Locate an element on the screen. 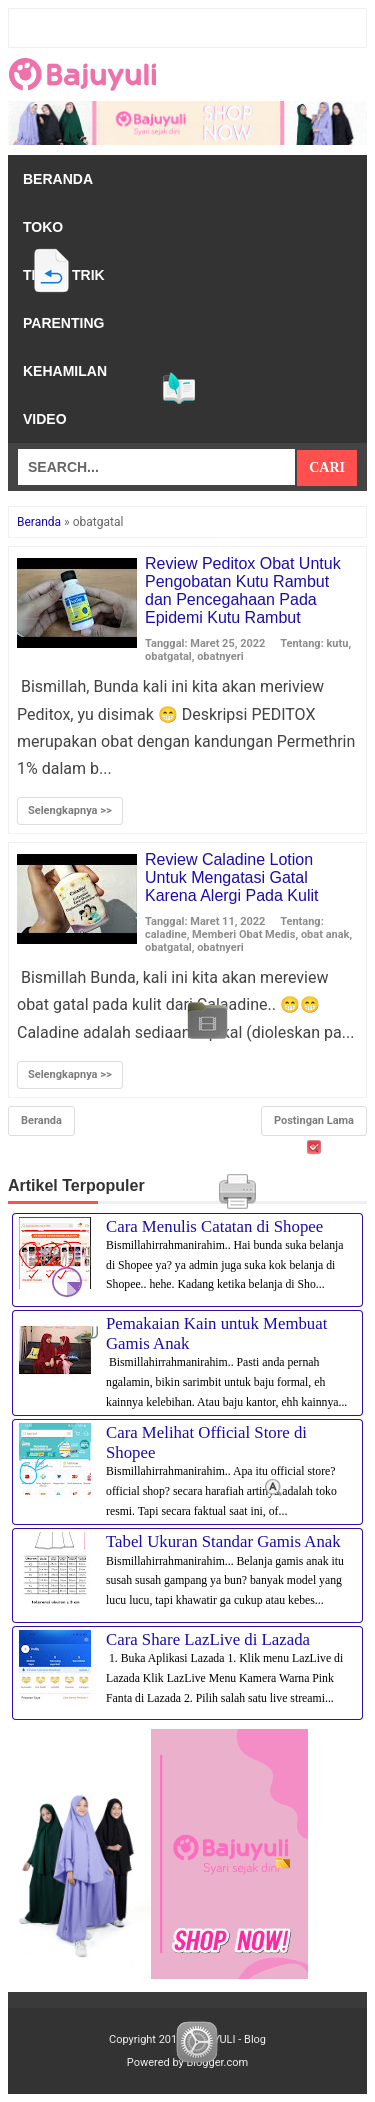  find text or search within document is located at coordinates (273, 1487).